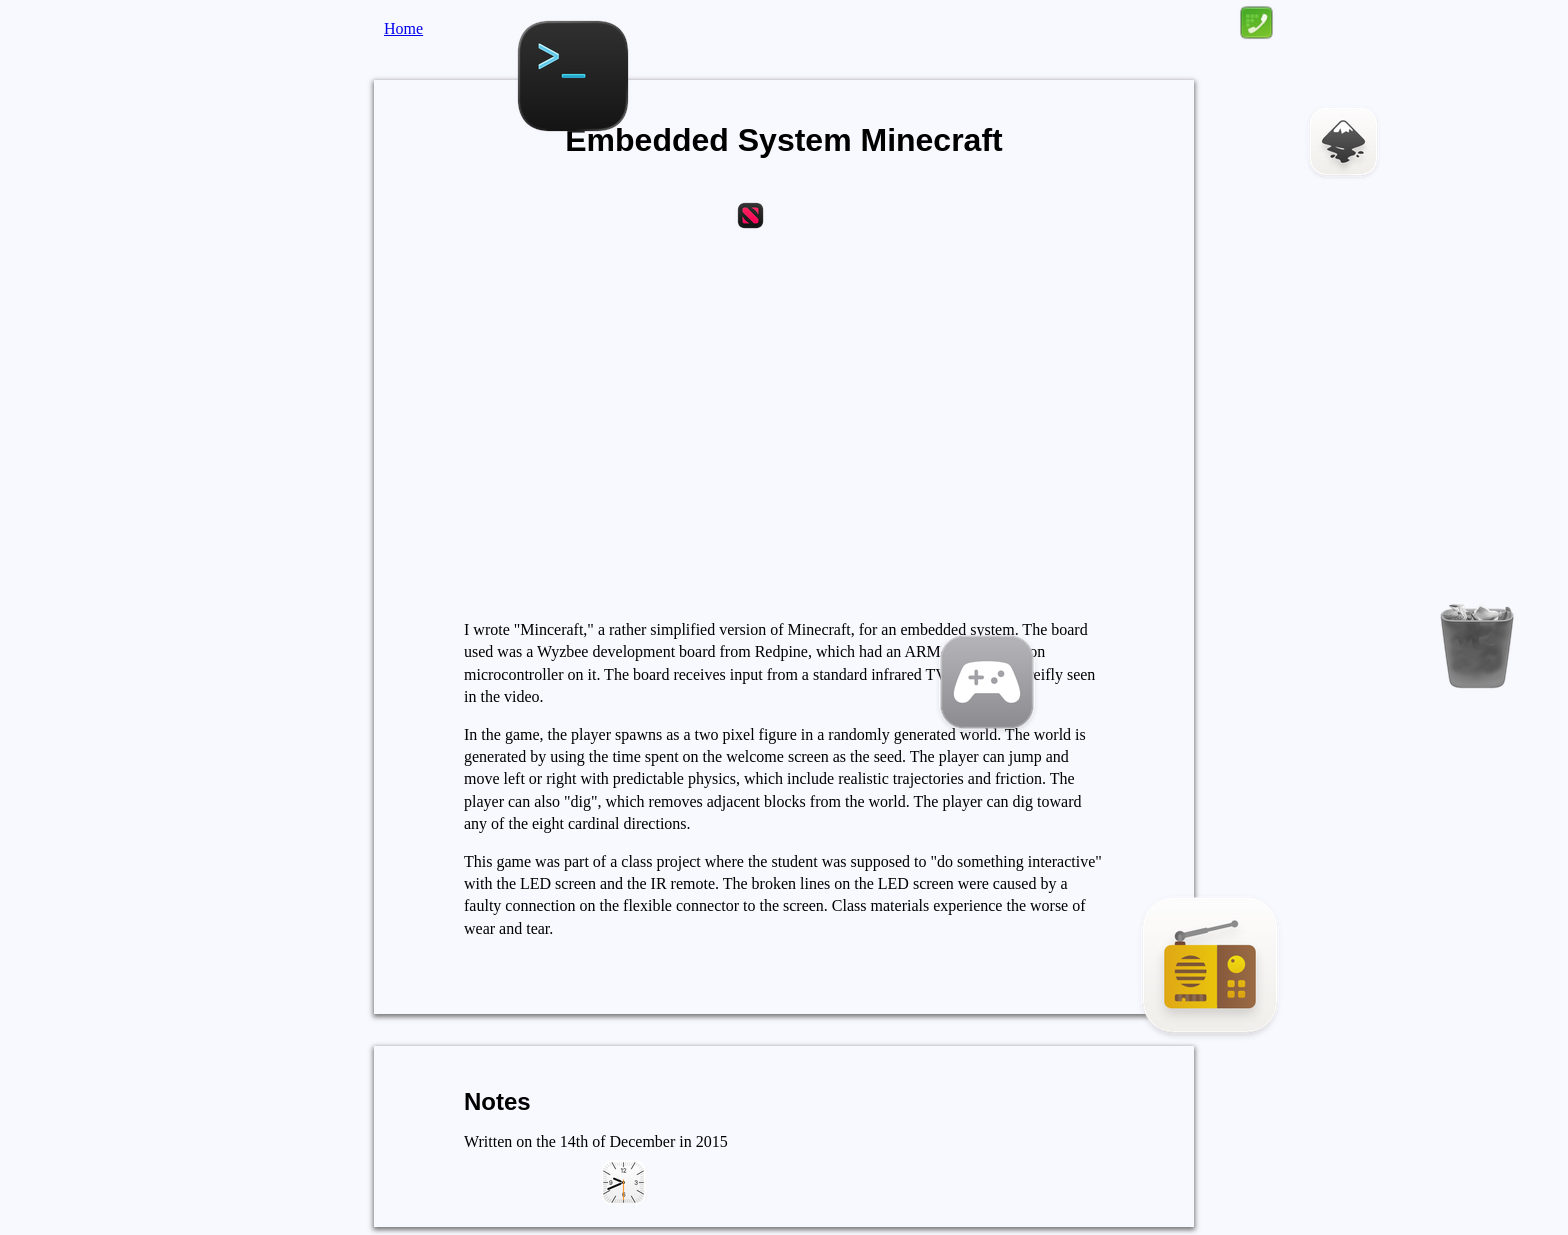  I want to click on open the phone calls app, so click(1256, 22).